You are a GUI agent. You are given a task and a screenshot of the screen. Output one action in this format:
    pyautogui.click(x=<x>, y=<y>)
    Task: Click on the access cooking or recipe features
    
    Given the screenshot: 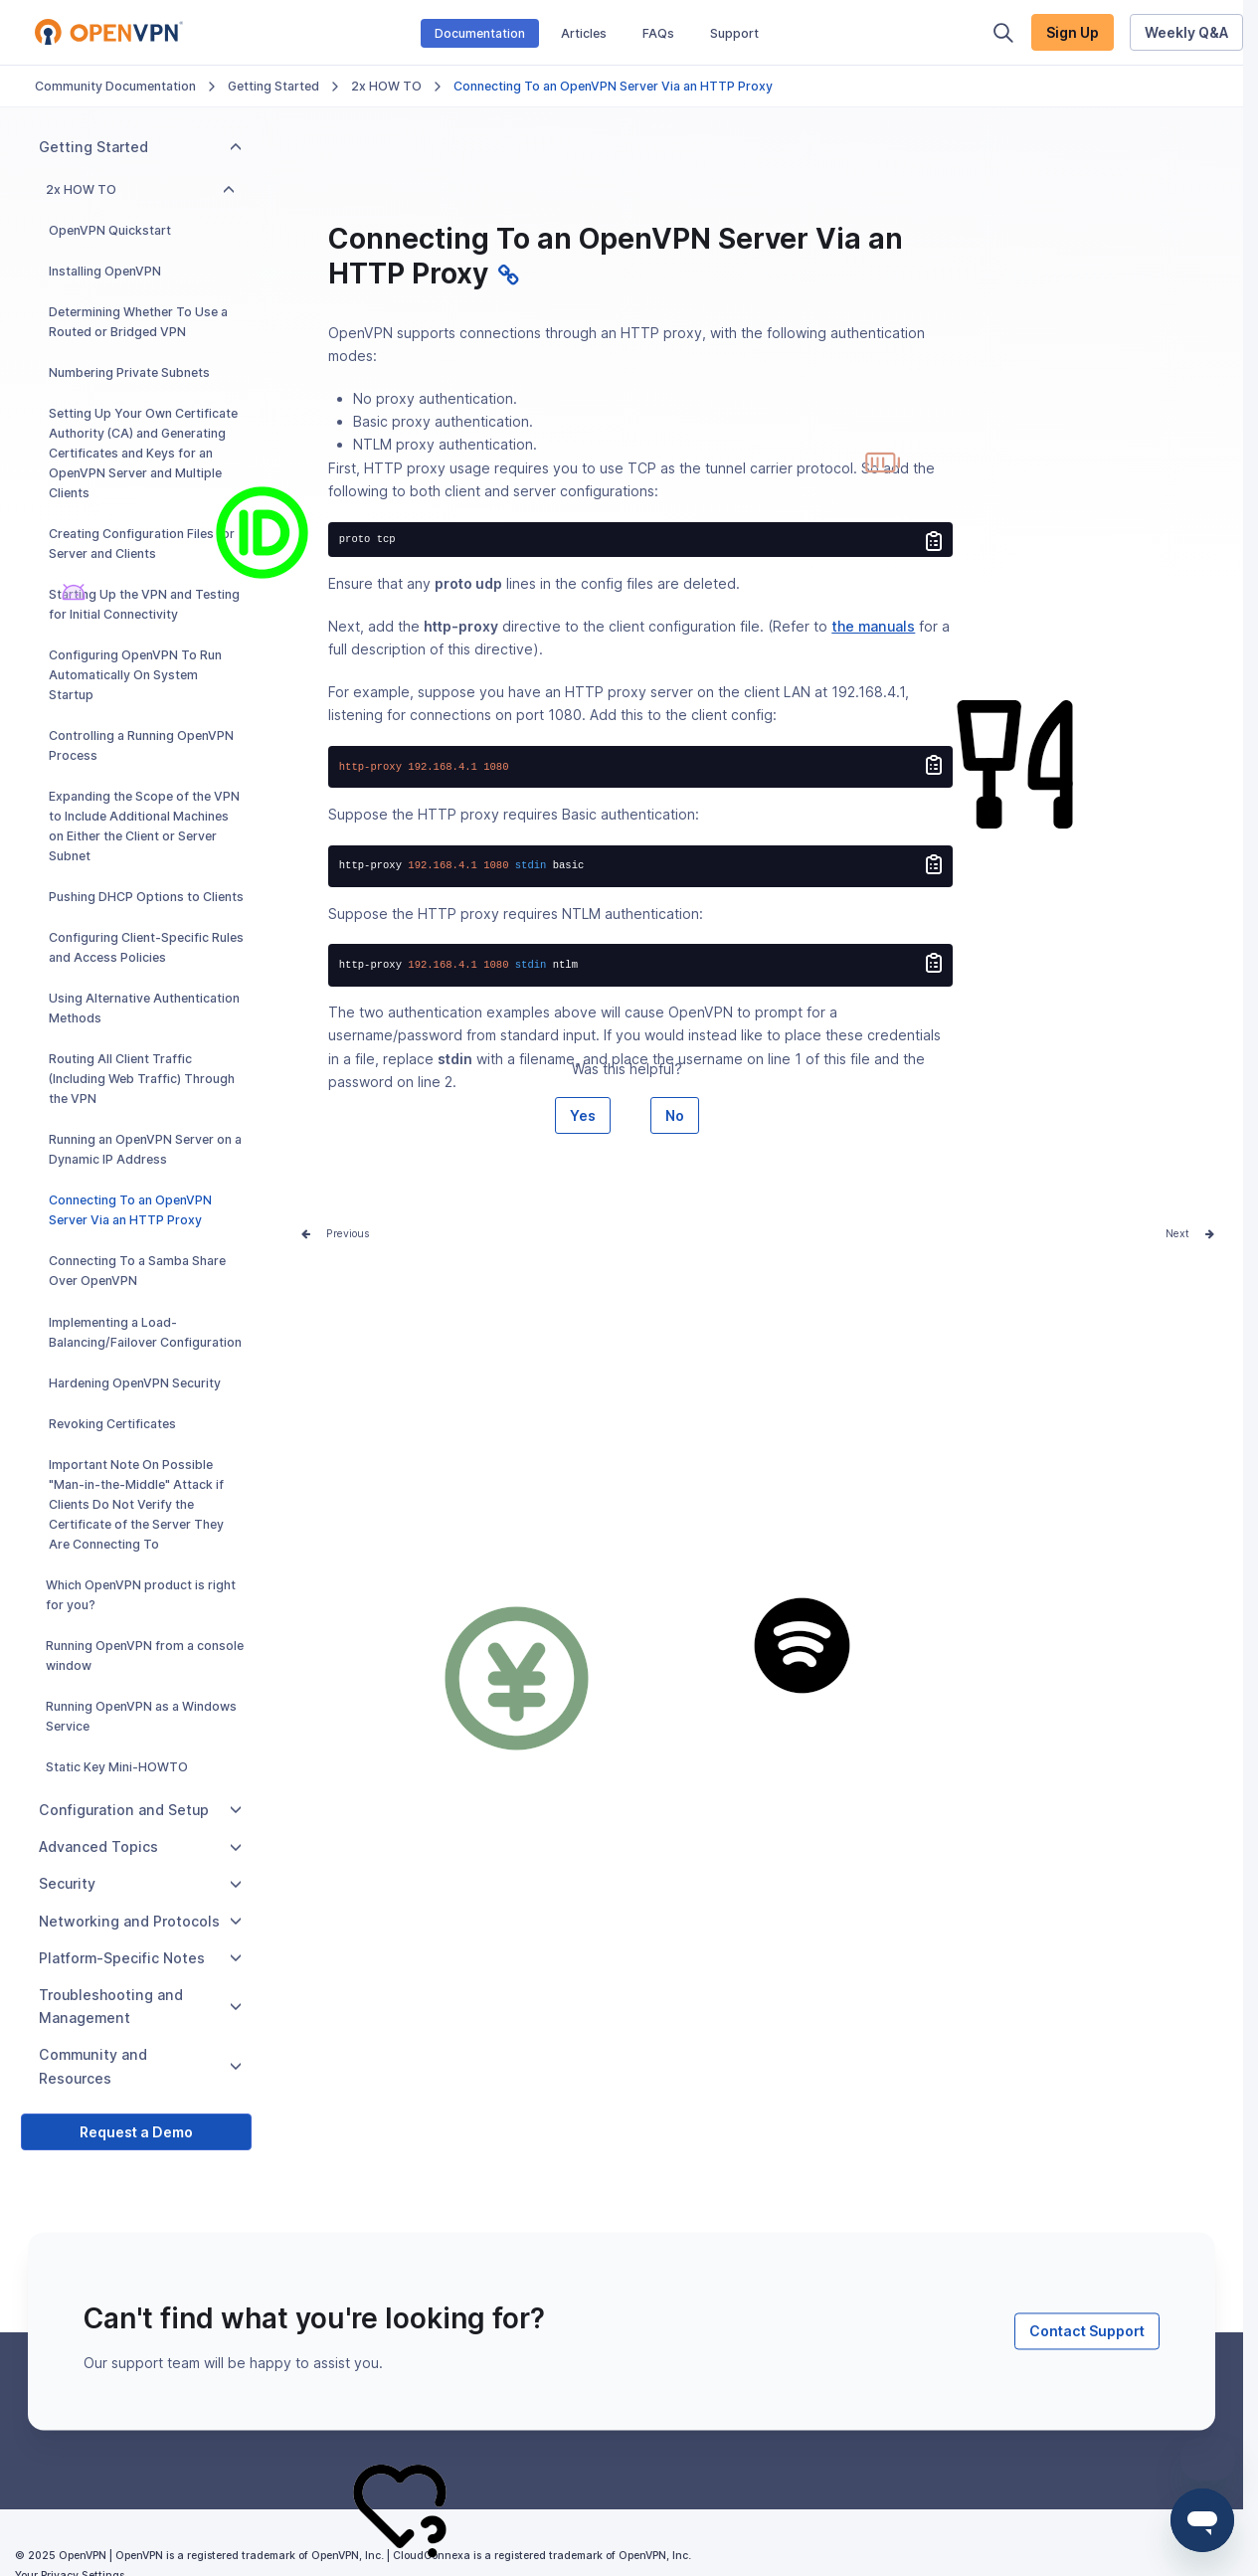 What is the action you would take?
    pyautogui.click(x=1014, y=764)
    